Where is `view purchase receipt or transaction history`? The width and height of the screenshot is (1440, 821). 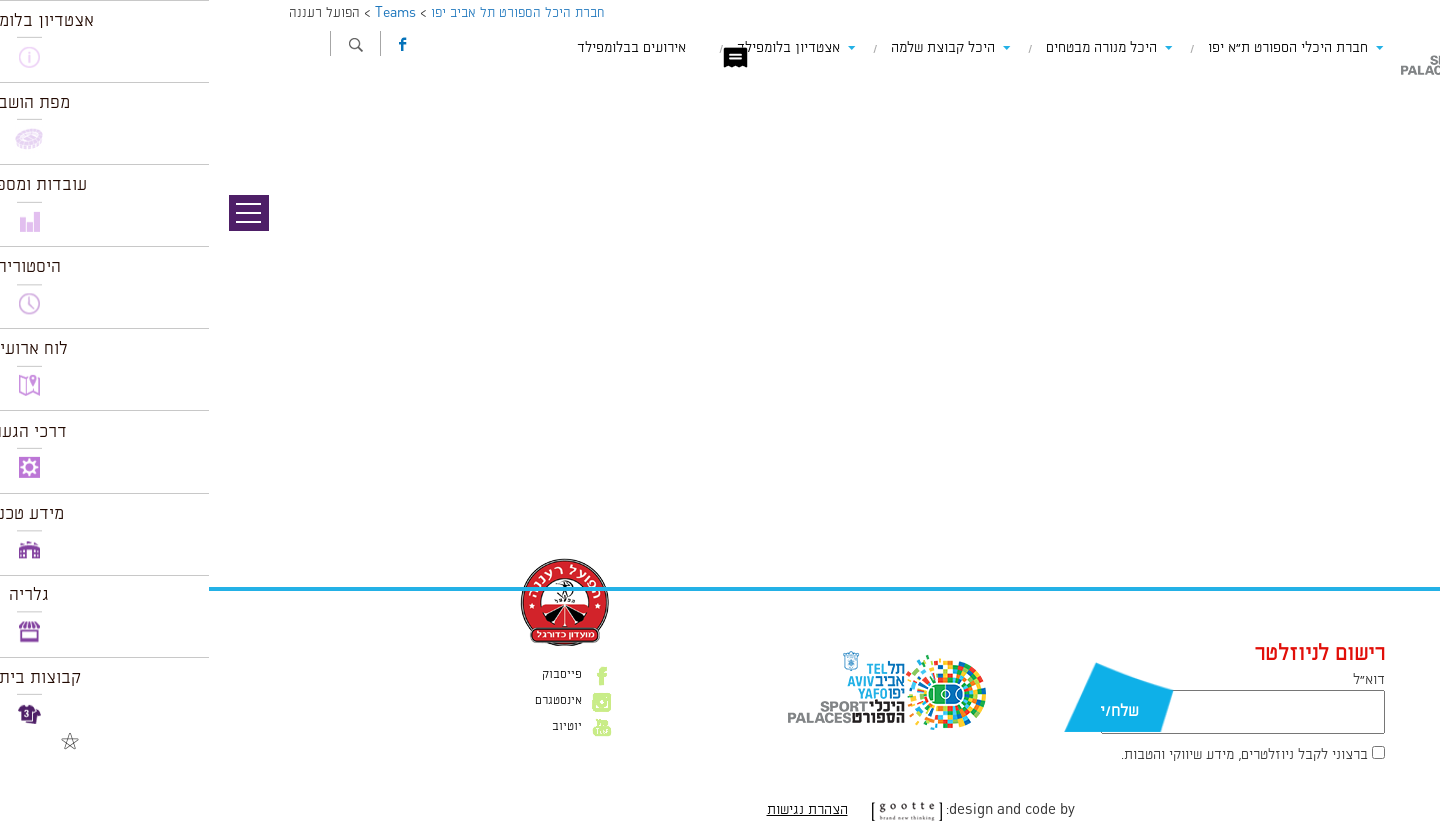 view purchase receipt or transaction history is located at coordinates (735, 57).